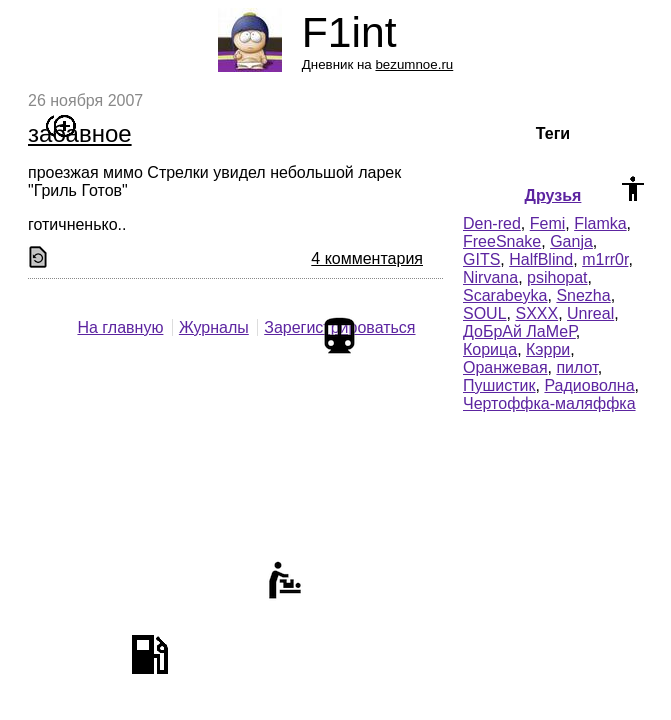  What do you see at coordinates (633, 189) in the screenshot?
I see `access accessibility settings` at bounding box center [633, 189].